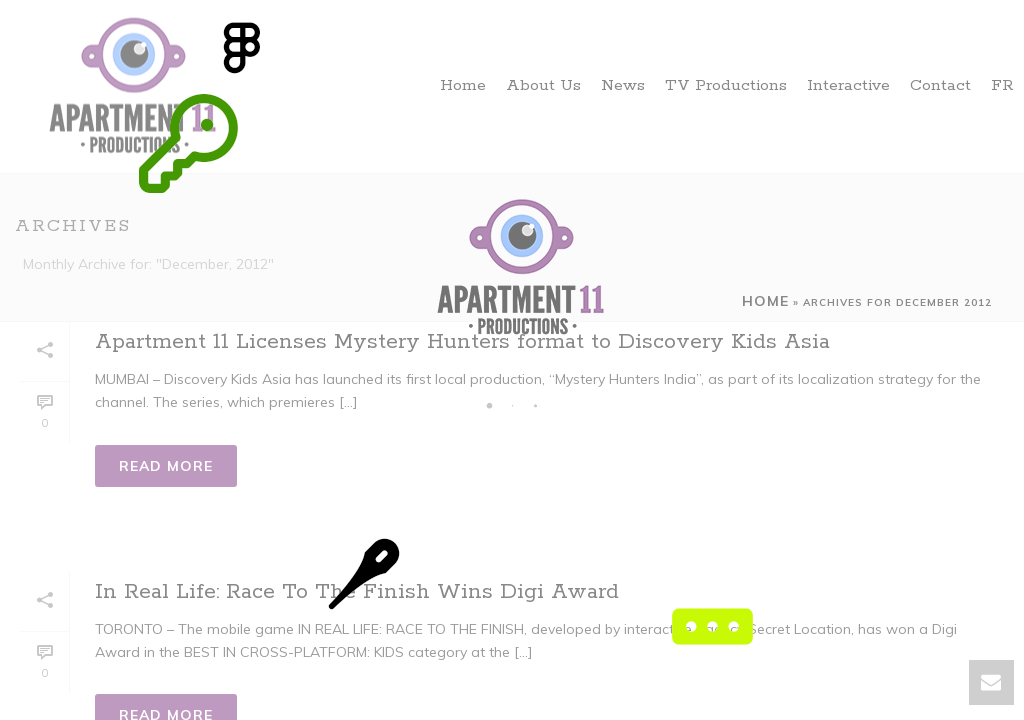 This screenshot has width=1024, height=720. Describe the element at coordinates (364, 574) in the screenshot. I see `access sewing or craft tools` at that location.